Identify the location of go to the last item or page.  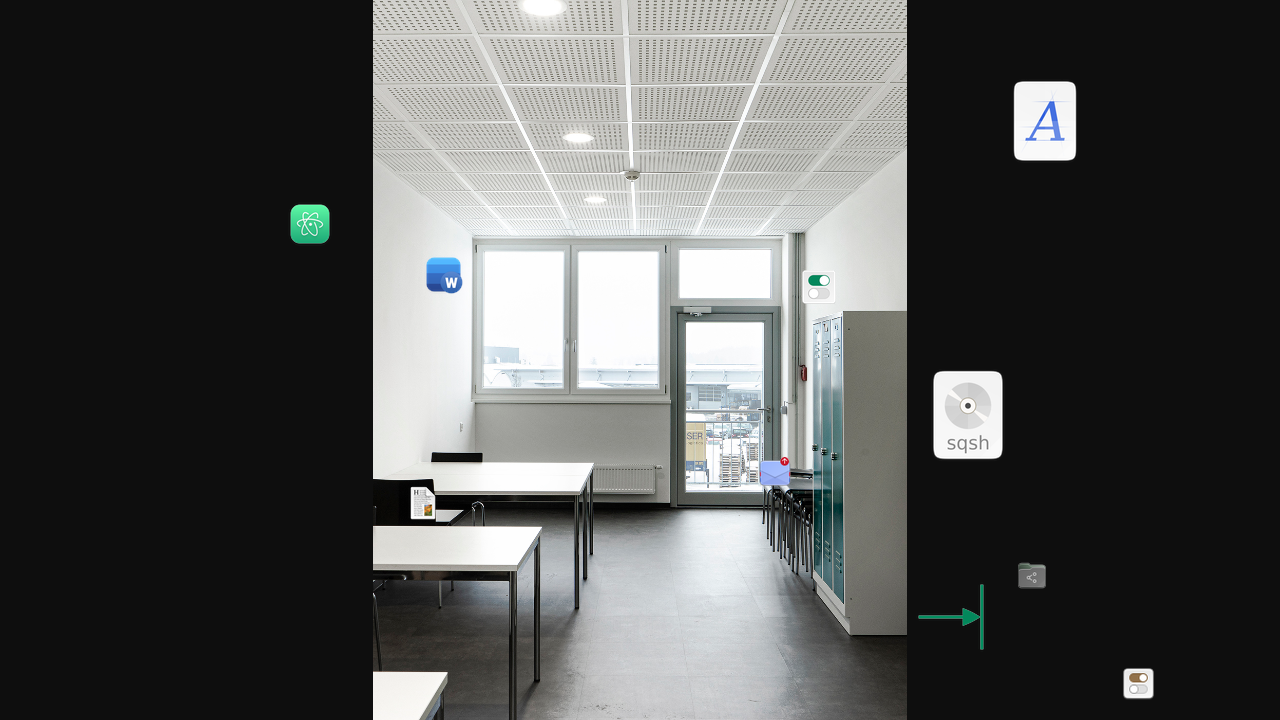
(951, 617).